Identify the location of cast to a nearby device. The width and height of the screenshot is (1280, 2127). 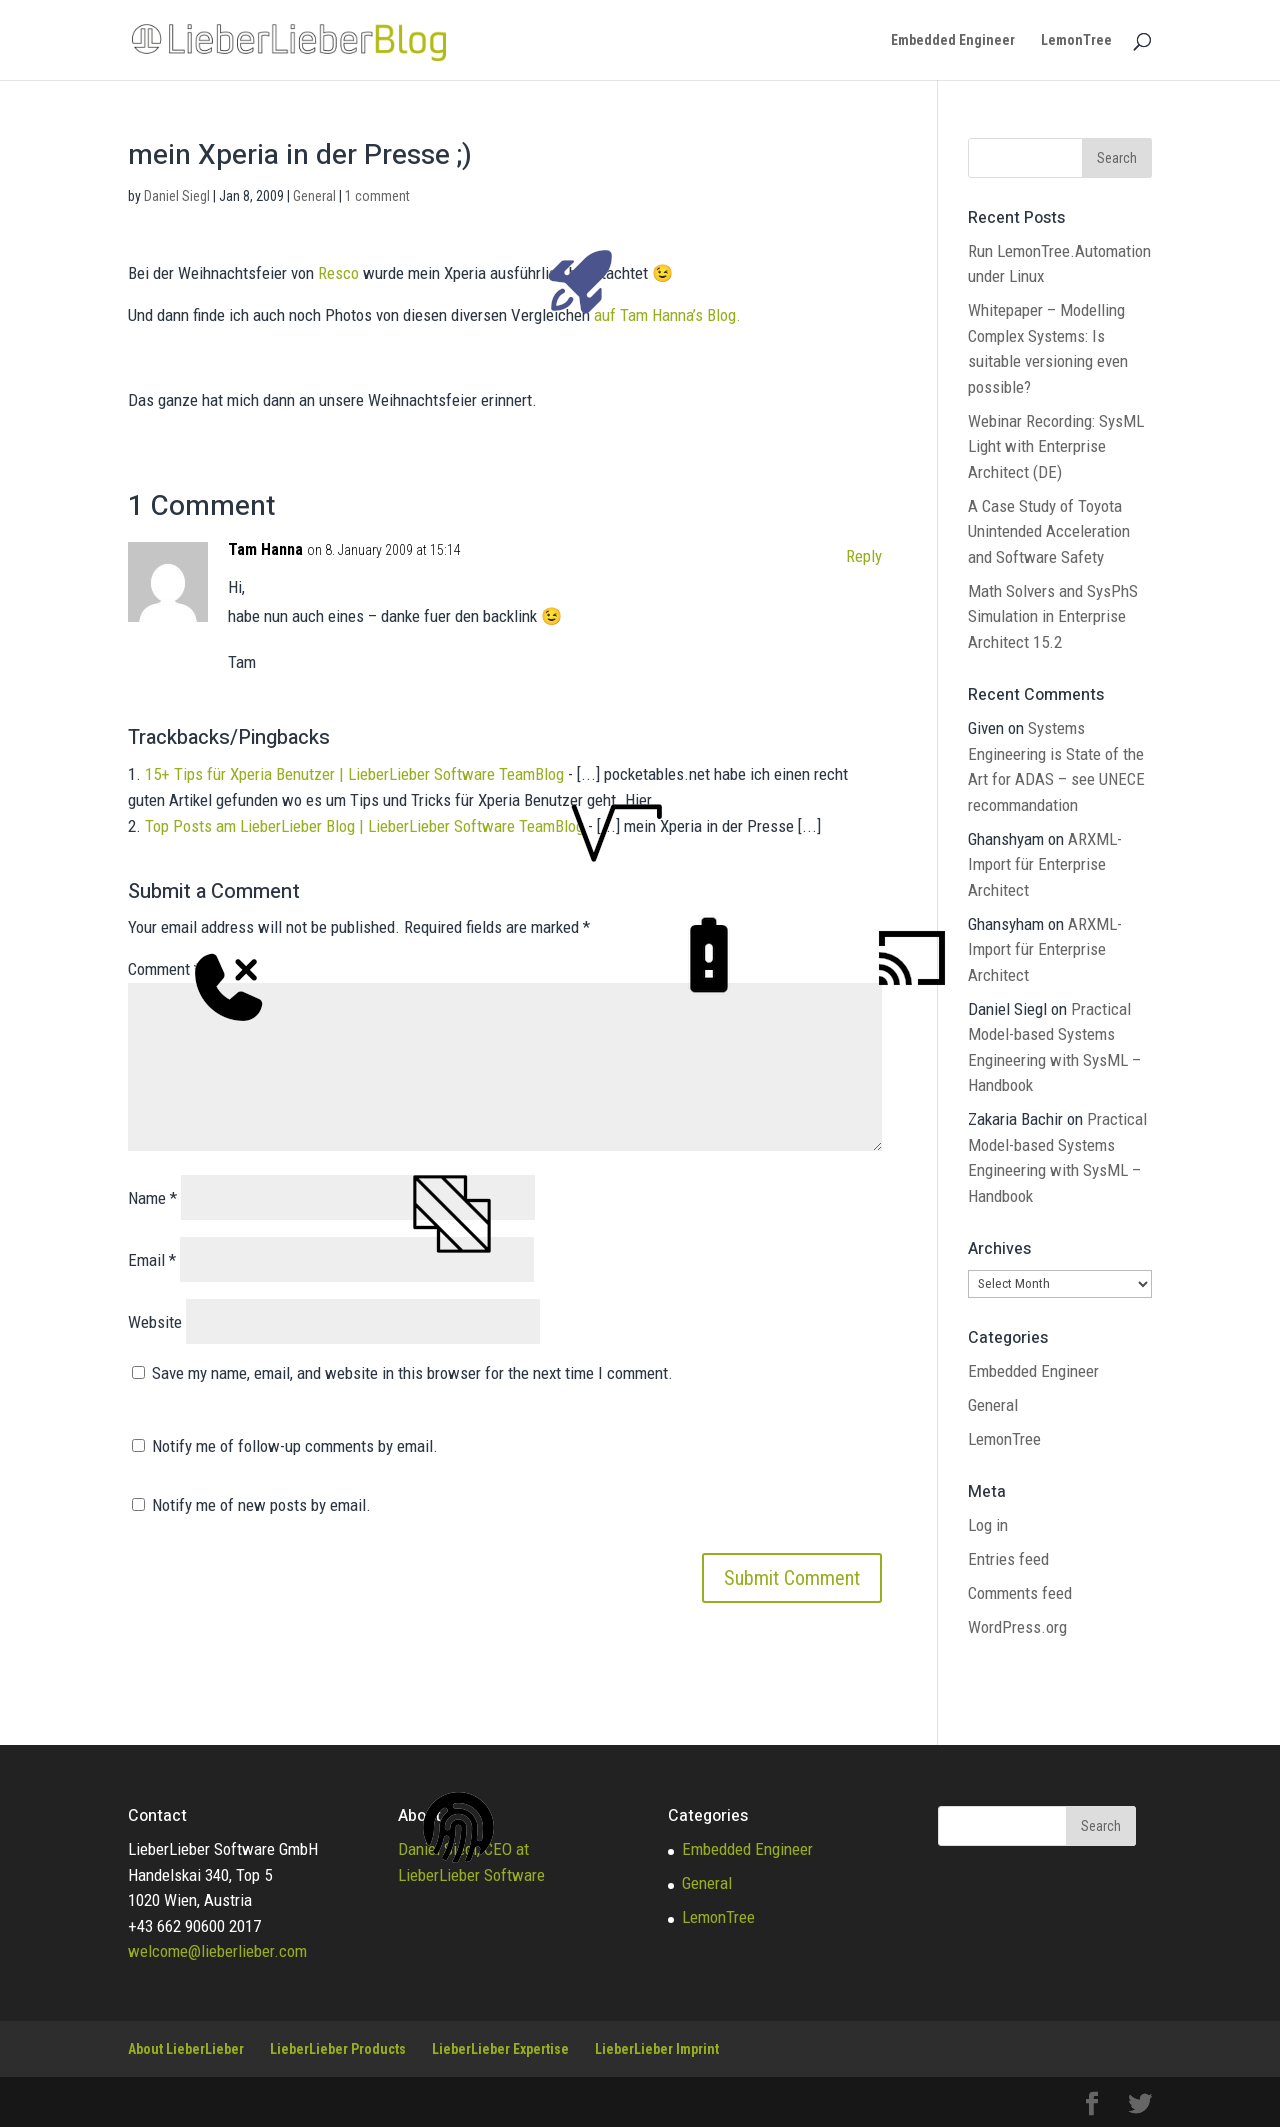
(912, 958).